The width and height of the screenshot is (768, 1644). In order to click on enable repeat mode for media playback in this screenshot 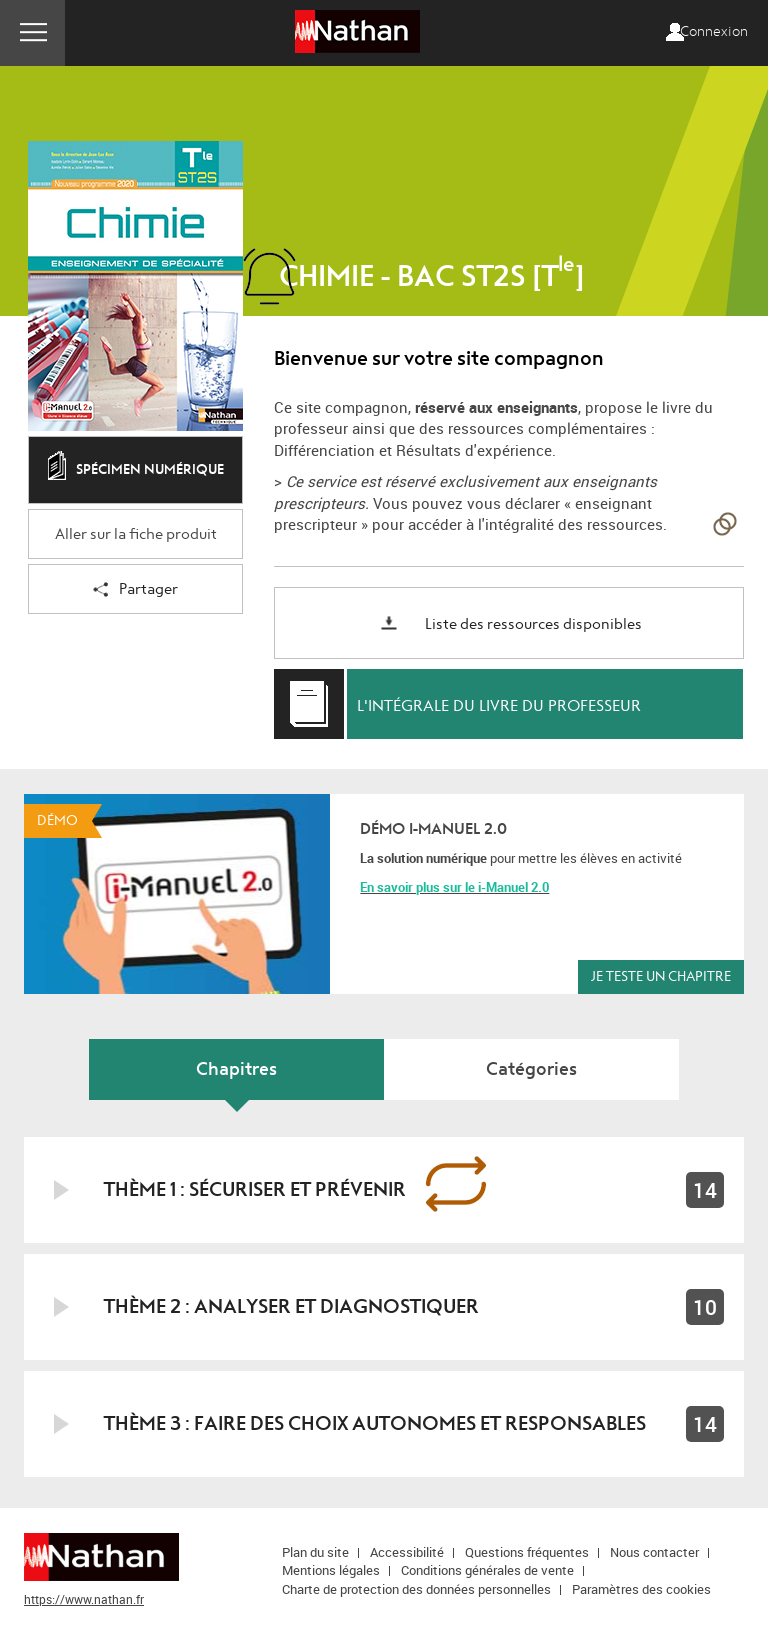, I will do `click(456, 1184)`.